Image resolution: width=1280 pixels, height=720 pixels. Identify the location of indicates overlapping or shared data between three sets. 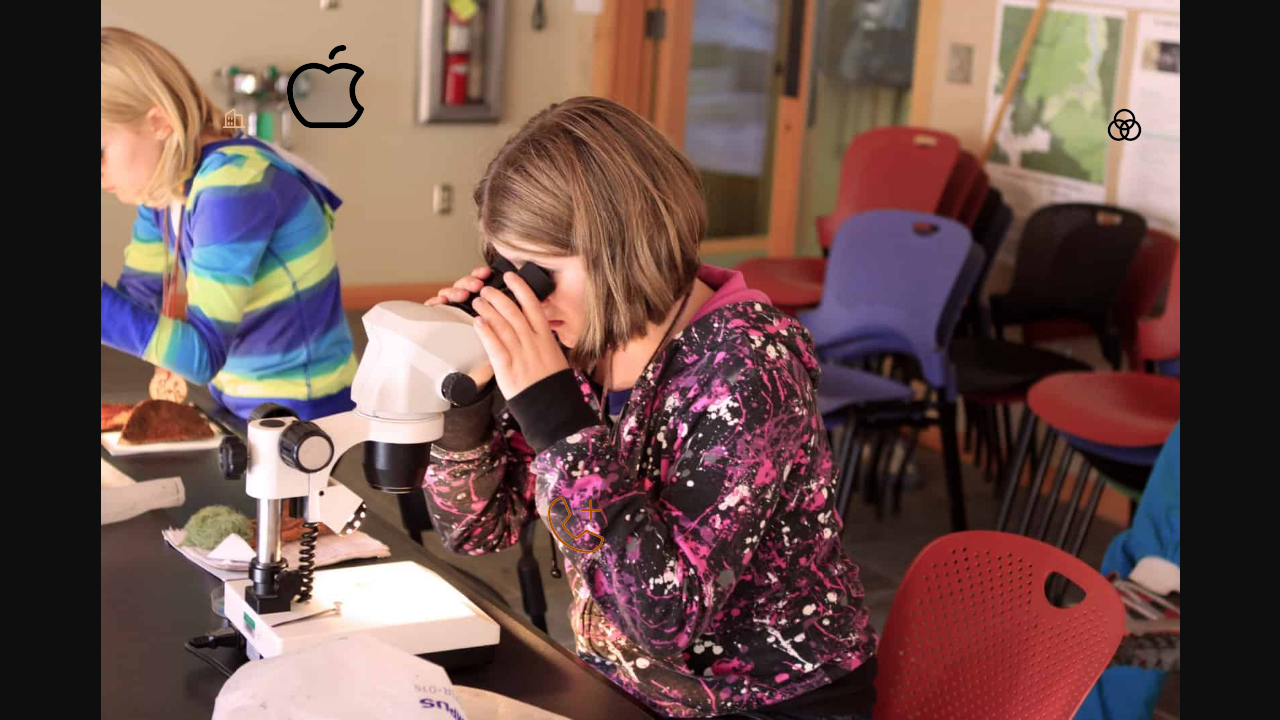
(1124, 125).